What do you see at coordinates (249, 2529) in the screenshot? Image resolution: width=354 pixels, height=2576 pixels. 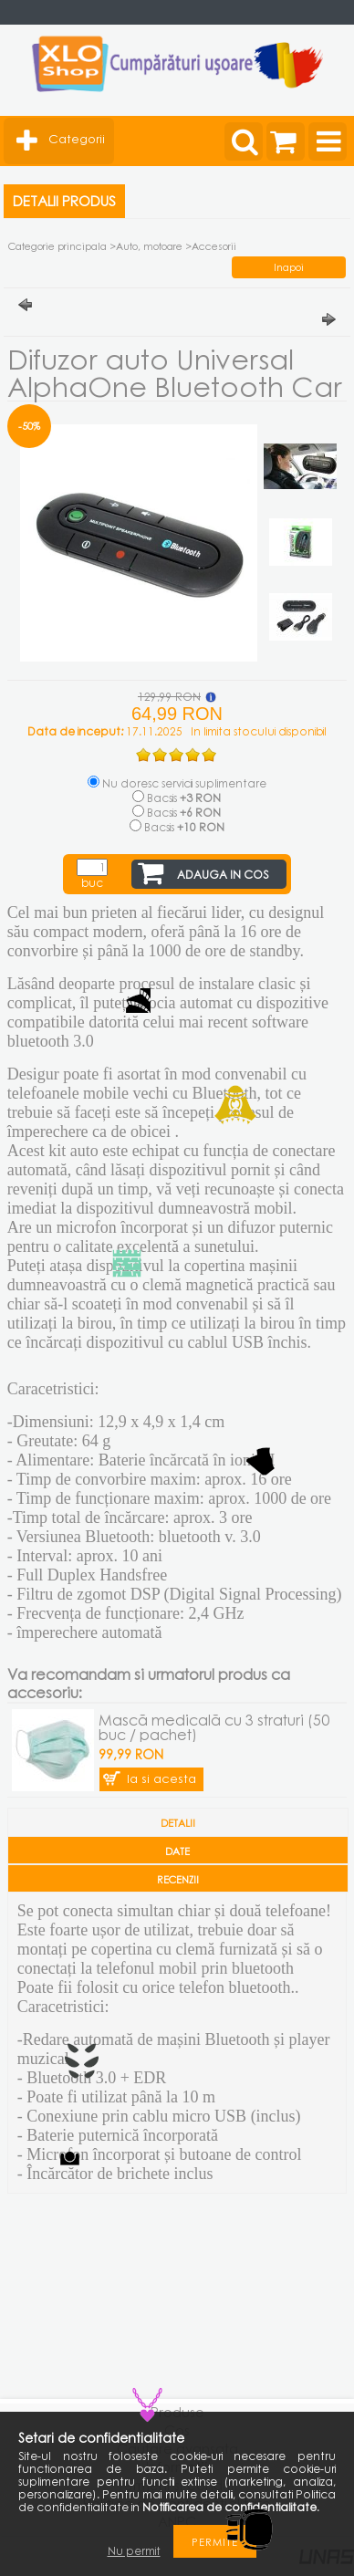 I see `select knee pad equipment for your character` at bounding box center [249, 2529].